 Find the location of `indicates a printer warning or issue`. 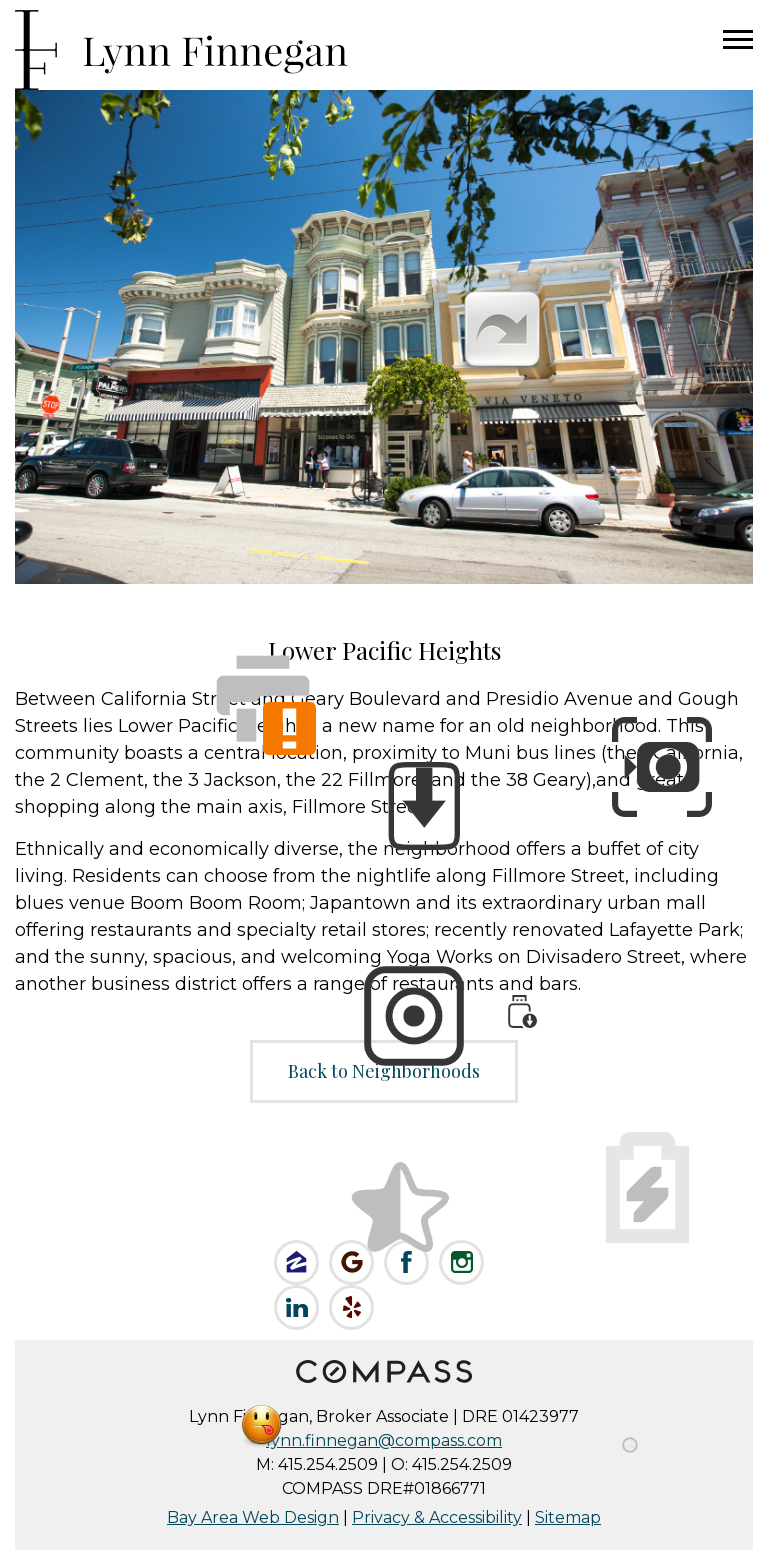

indicates a printer warning or issue is located at coordinates (263, 702).